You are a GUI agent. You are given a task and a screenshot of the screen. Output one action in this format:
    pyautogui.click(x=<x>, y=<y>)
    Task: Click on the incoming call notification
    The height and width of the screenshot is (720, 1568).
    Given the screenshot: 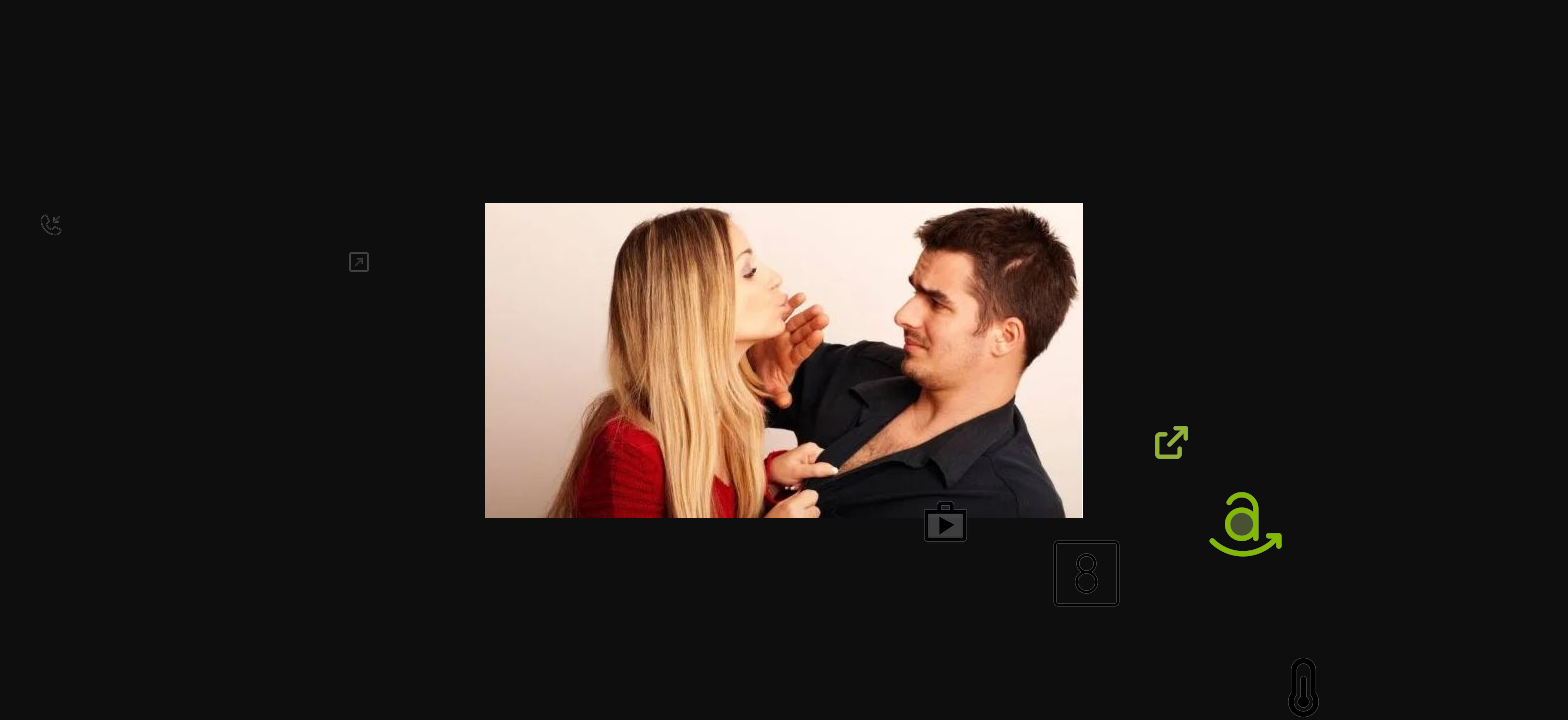 What is the action you would take?
    pyautogui.click(x=51, y=224)
    